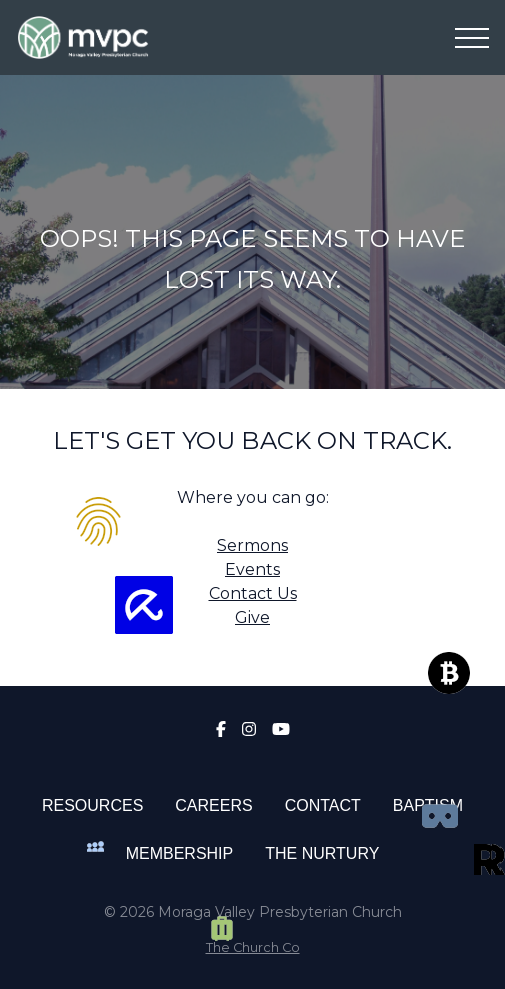  Describe the element at coordinates (449, 673) in the screenshot. I see `bitcoin sv cryptocurrency logo` at that location.